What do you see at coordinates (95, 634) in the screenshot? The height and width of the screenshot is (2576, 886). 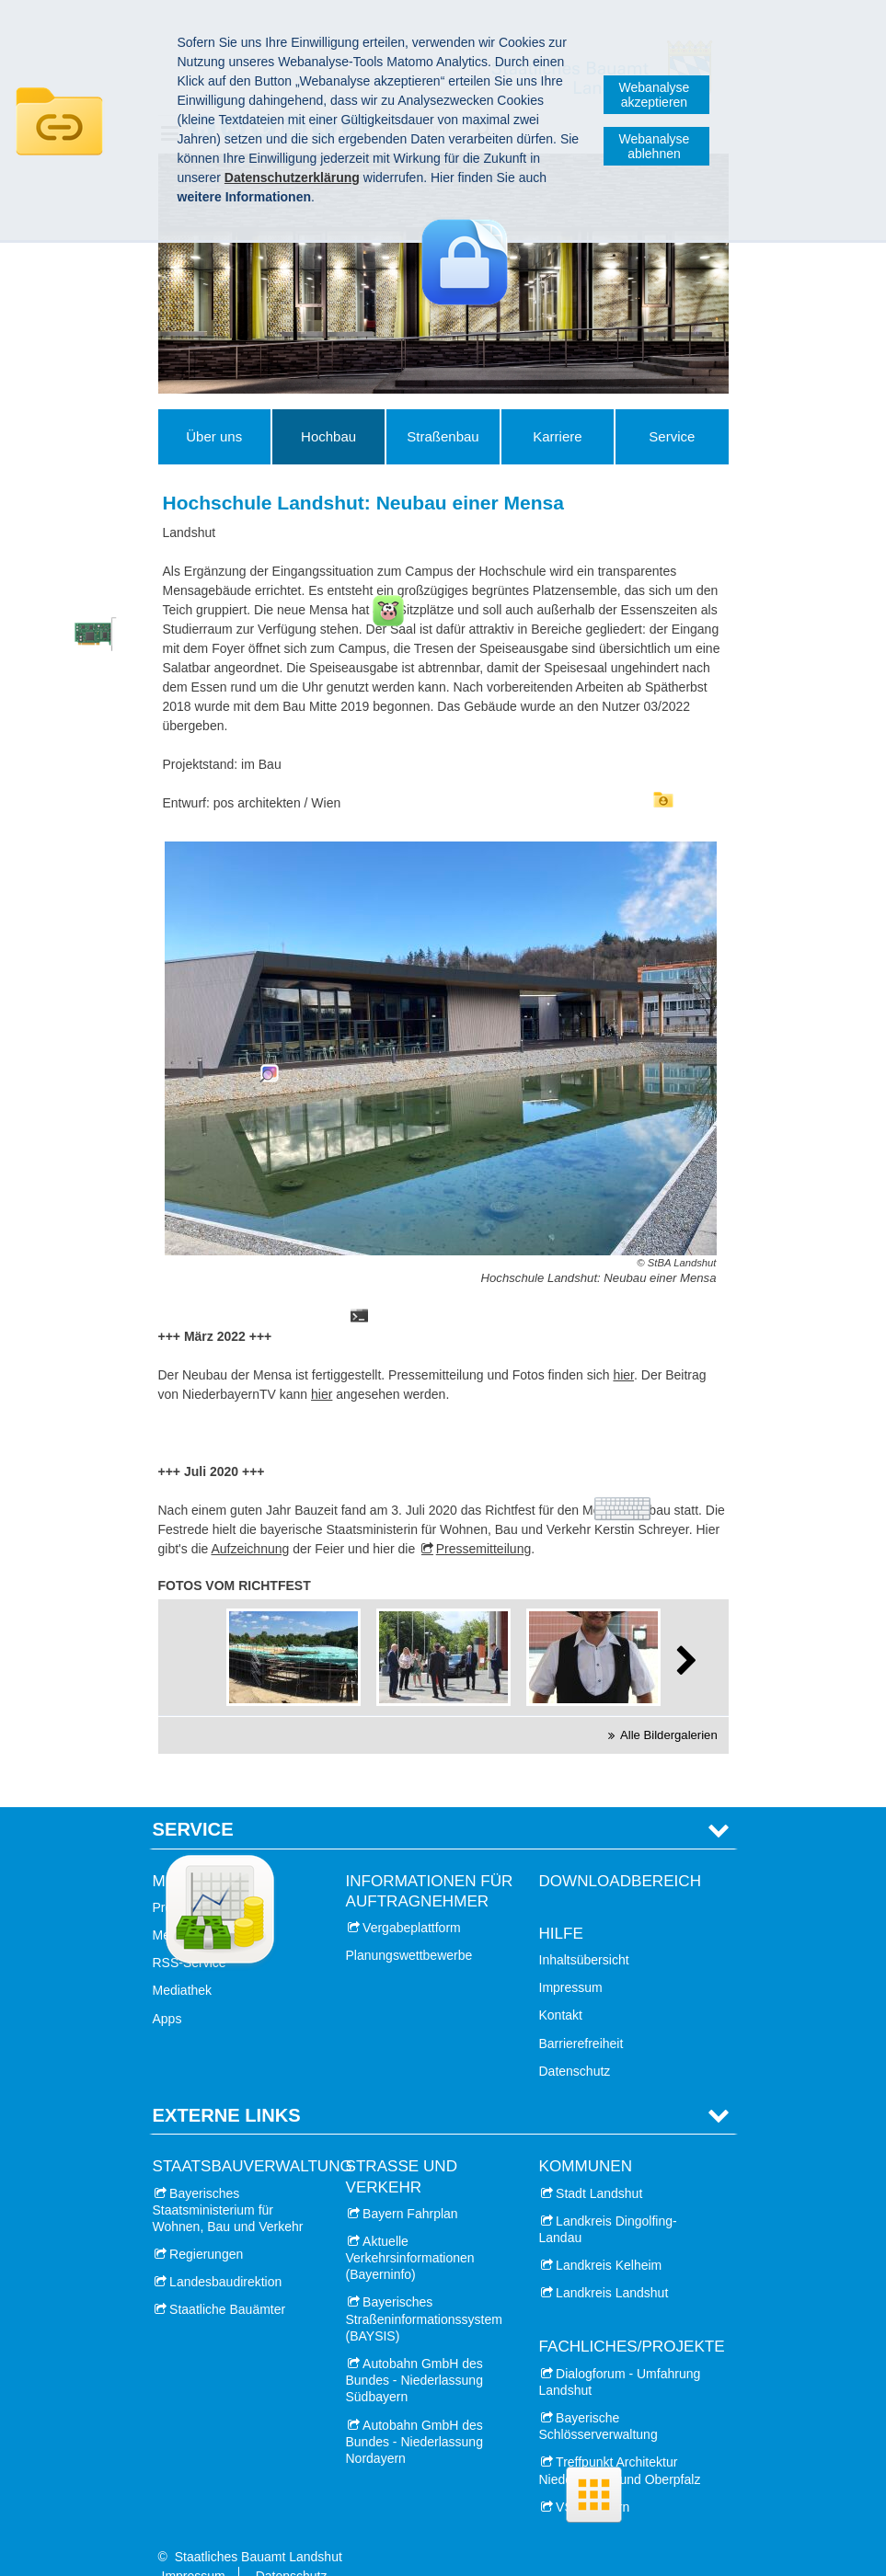 I see `view motherboard or hardware information` at bounding box center [95, 634].